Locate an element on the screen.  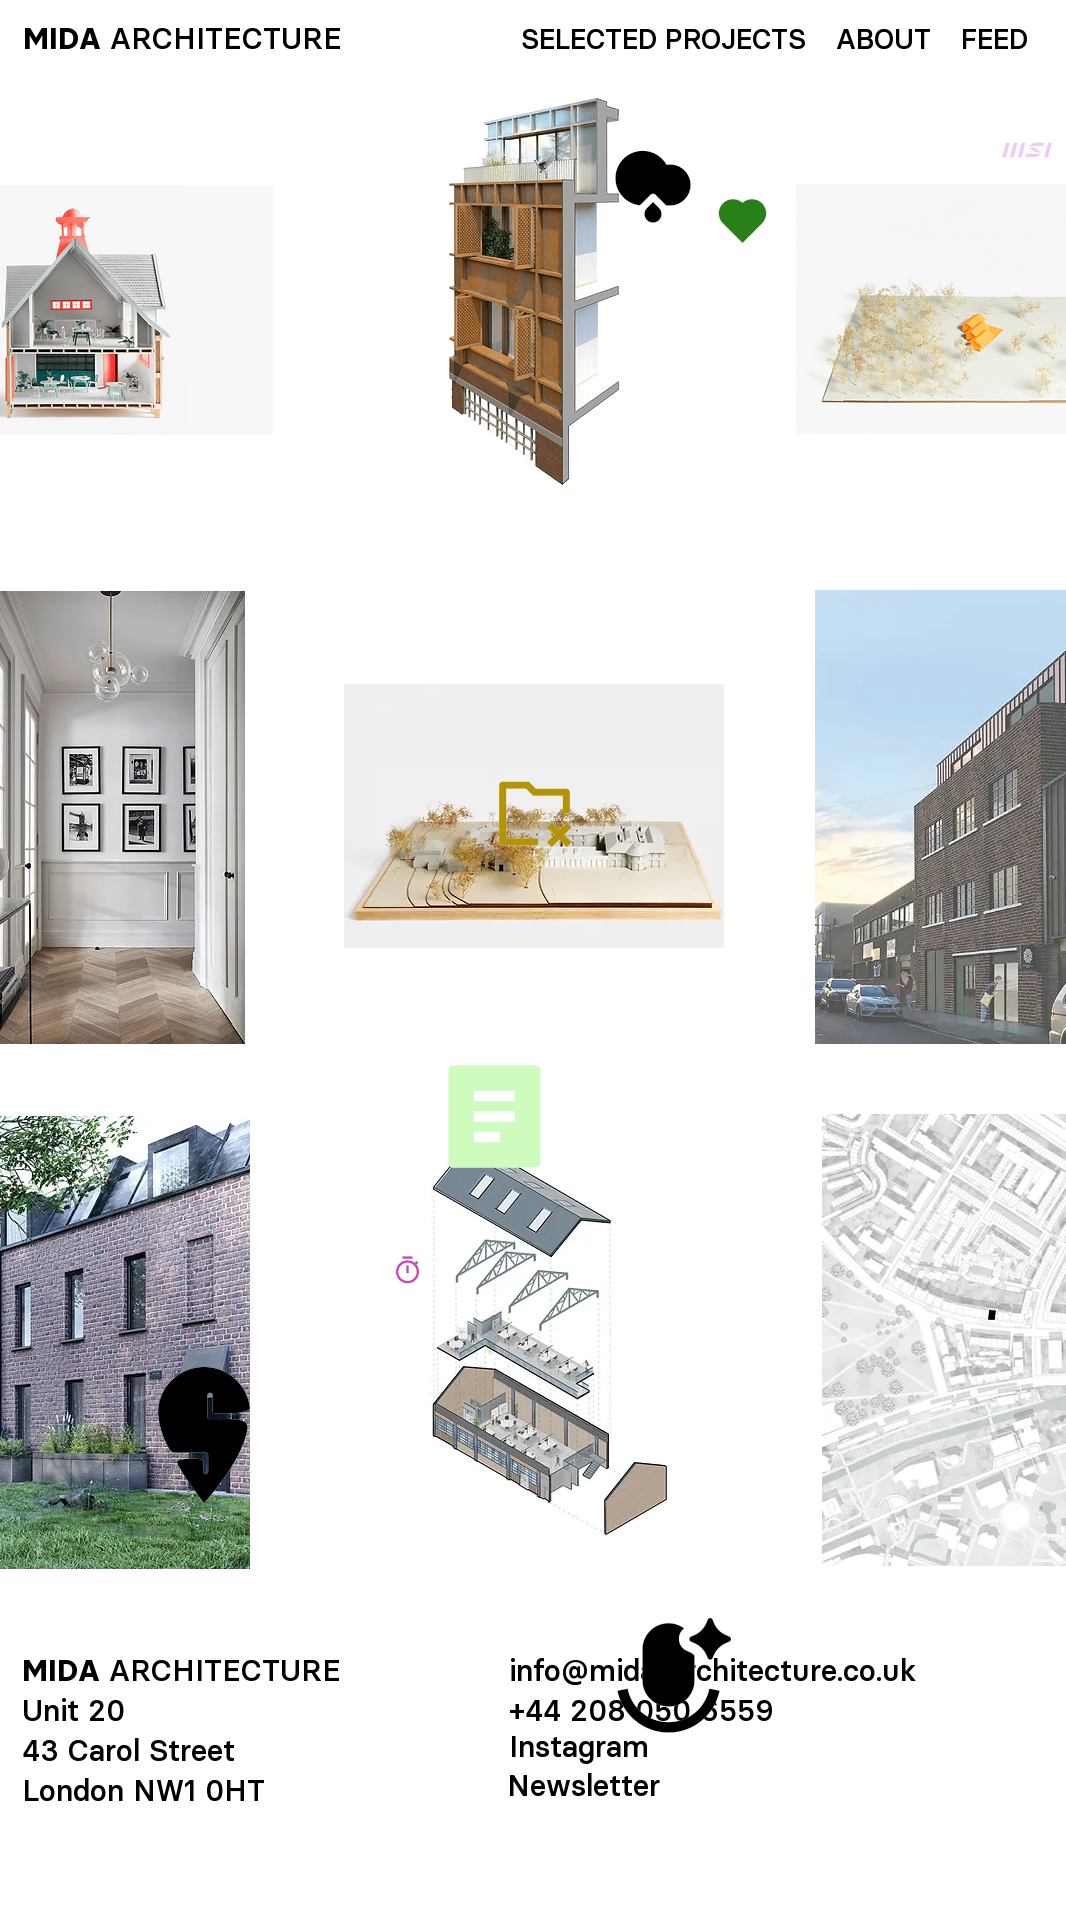
MSI Business brand logo is located at coordinates (1027, 150).